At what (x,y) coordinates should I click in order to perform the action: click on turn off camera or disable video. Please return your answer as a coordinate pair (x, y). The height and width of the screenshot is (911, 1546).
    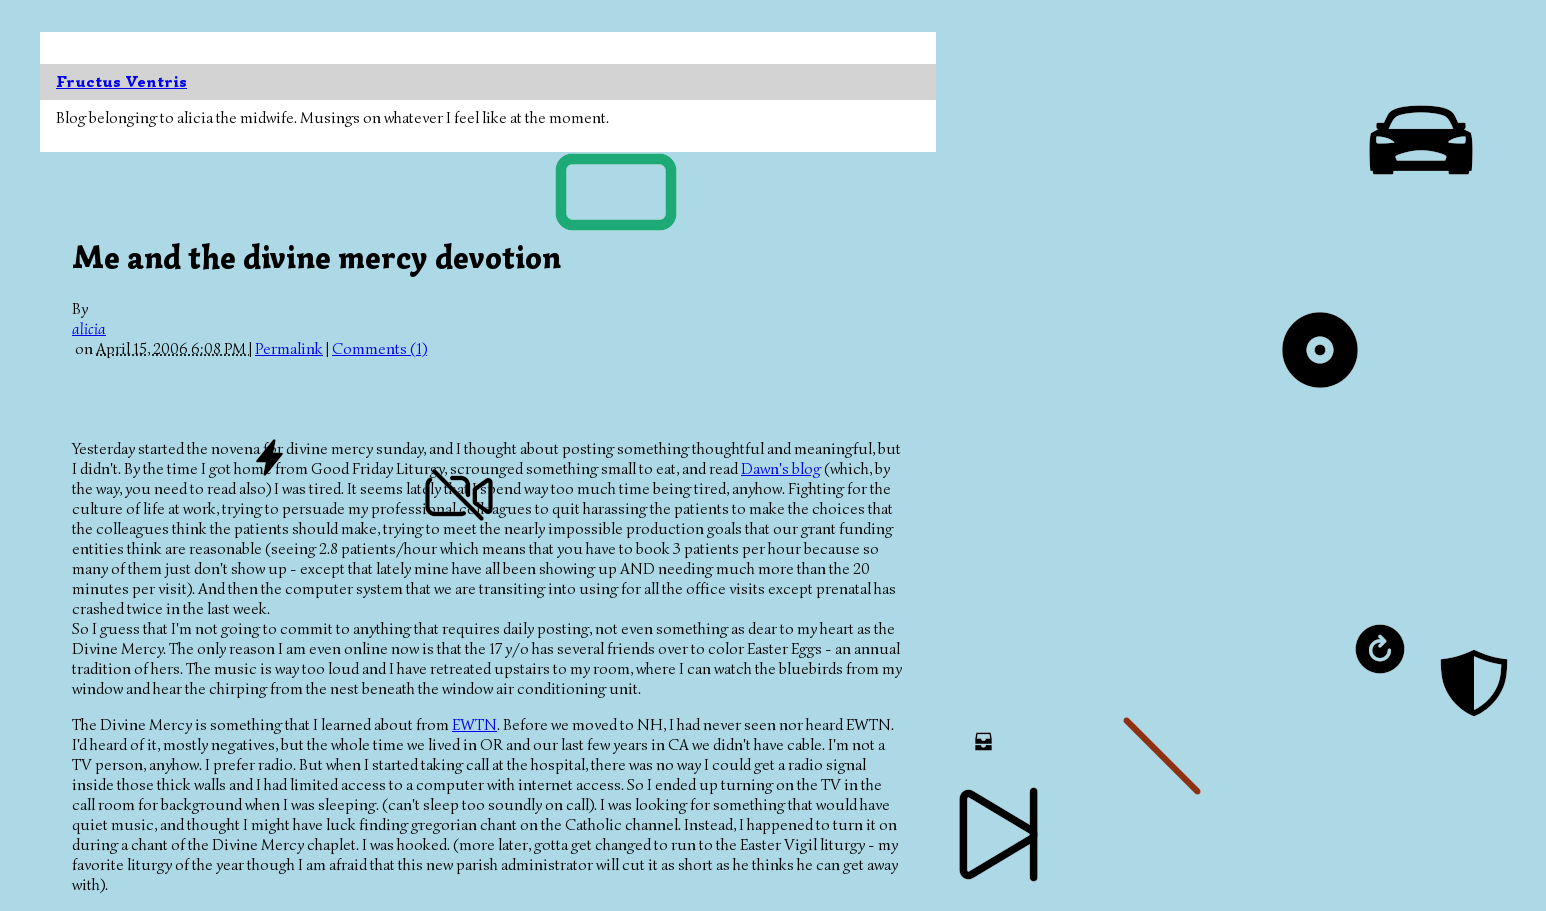
    Looking at the image, I should click on (459, 496).